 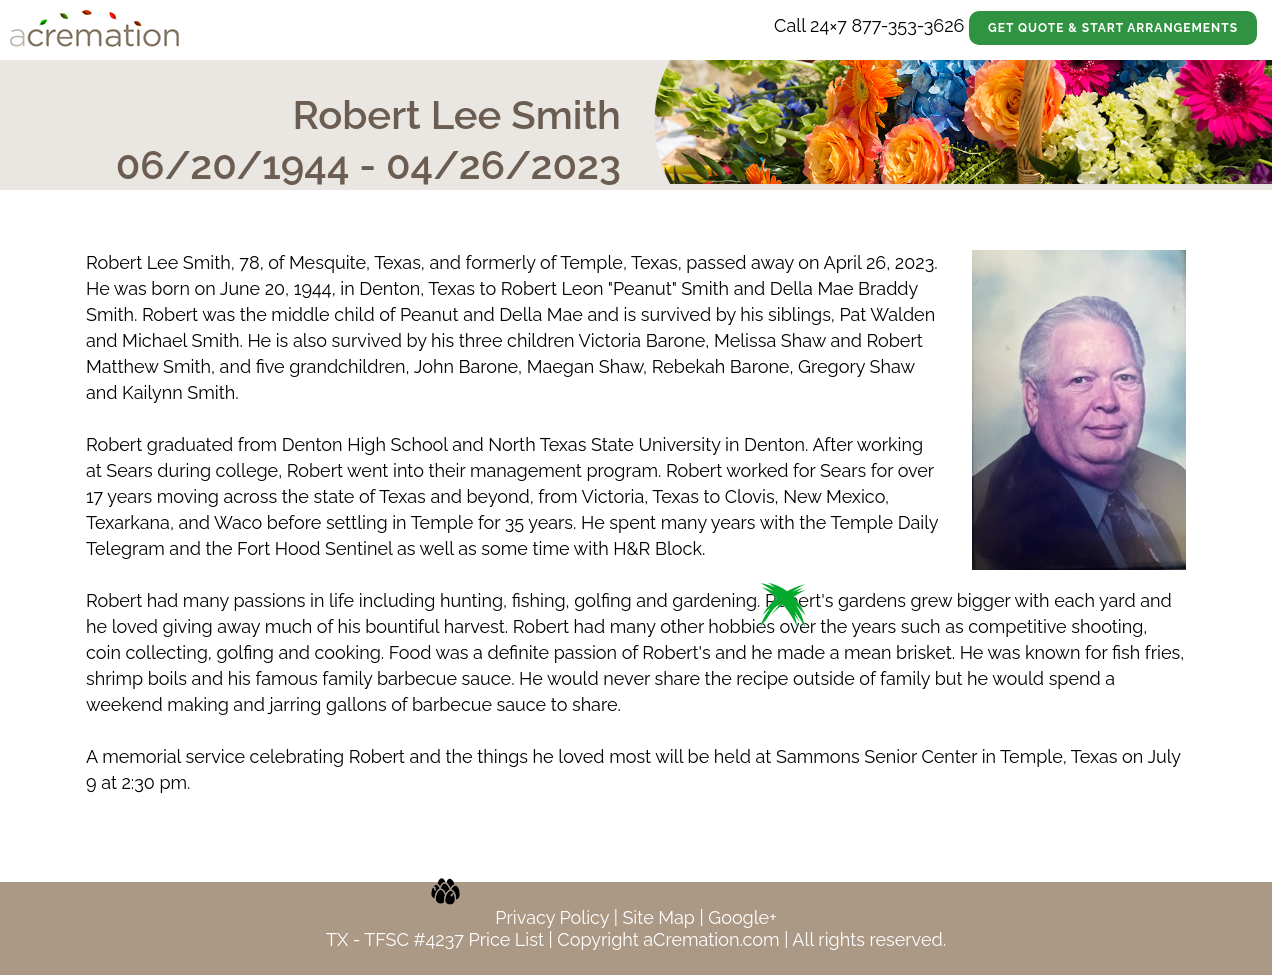 I want to click on dismiss or close a dialog, so click(x=782, y=605).